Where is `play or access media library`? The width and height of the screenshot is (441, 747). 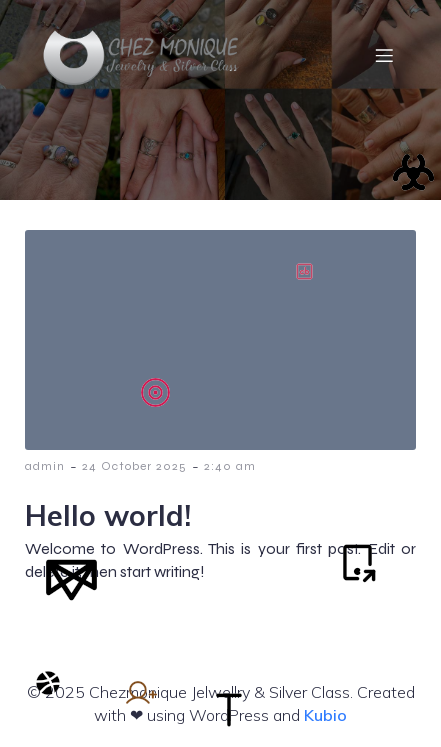
play or access media library is located at coordinates (155, 392).